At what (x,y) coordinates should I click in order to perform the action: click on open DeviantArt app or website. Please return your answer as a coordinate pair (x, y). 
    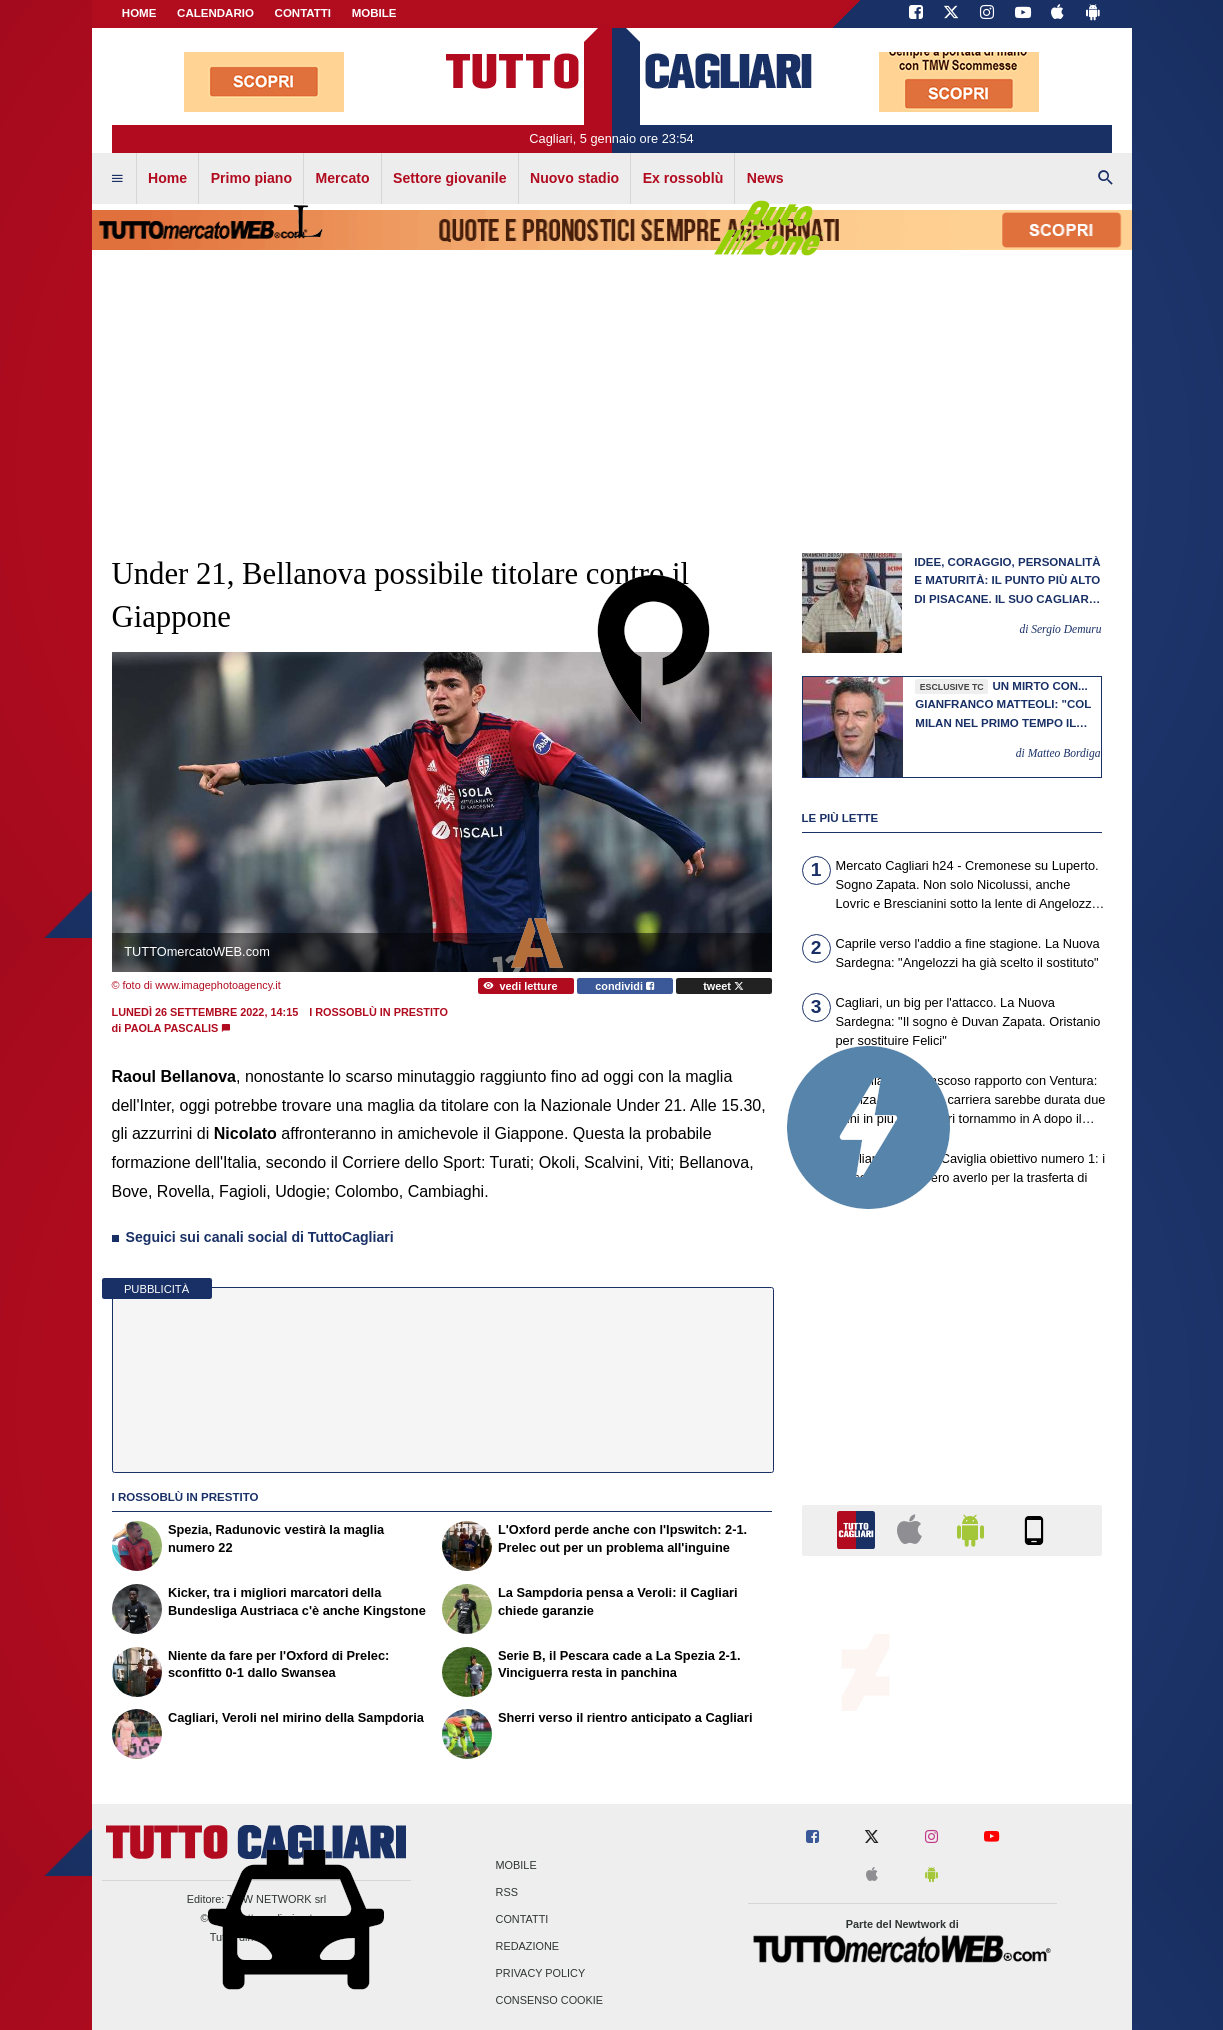
    Looking at the image, I should click on (865, 1672).